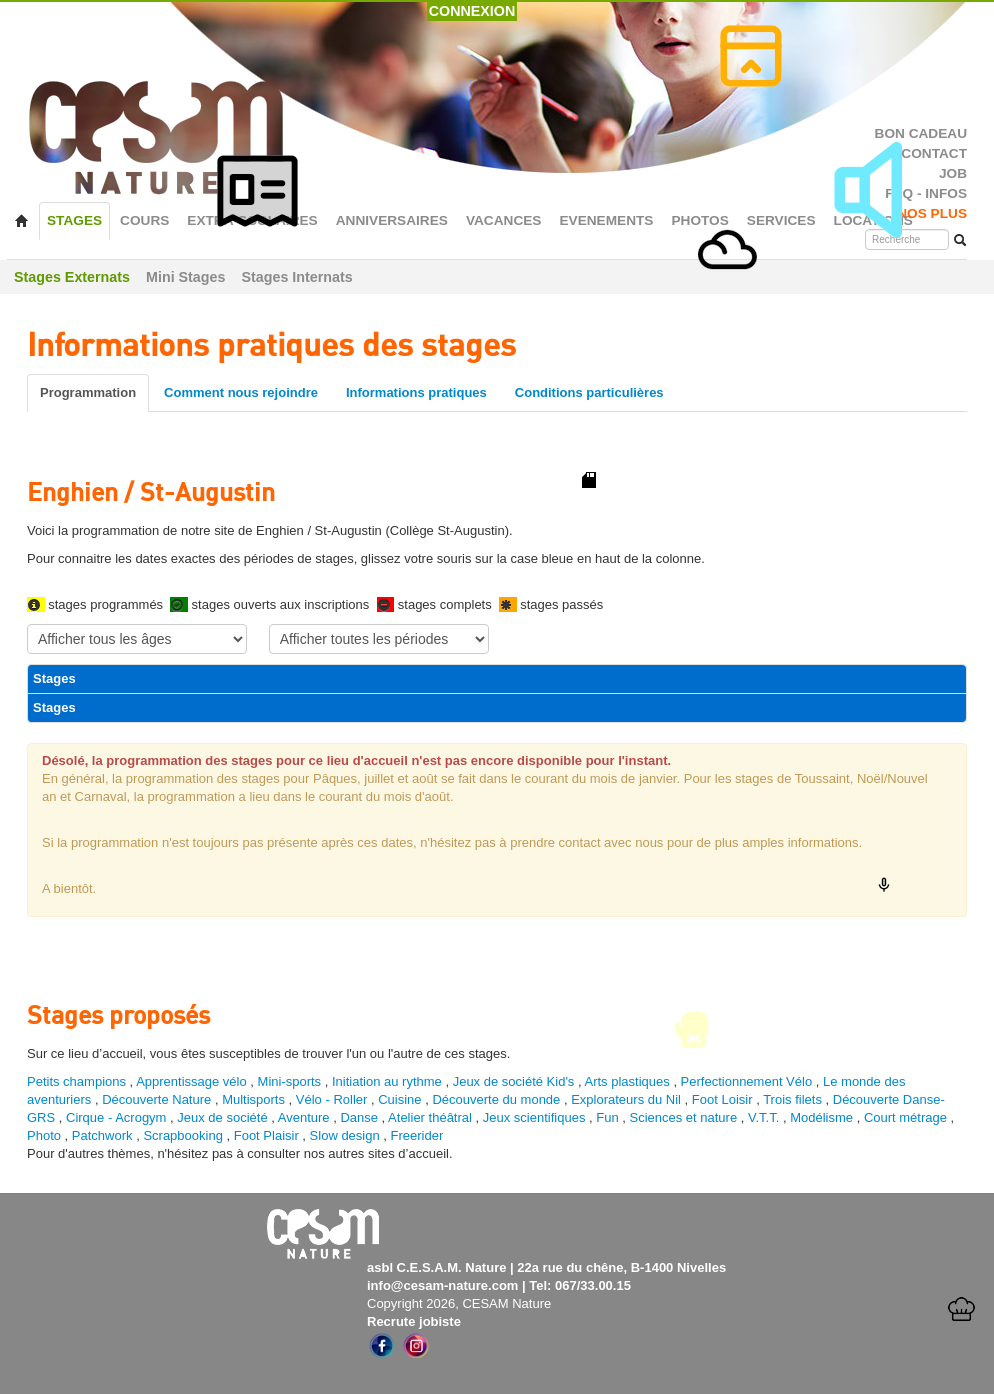 The image size is (994, 1394). Describe the element at coordinates (727, 249) in the screenshot. I see `indicates cloud storage or services` at that location.